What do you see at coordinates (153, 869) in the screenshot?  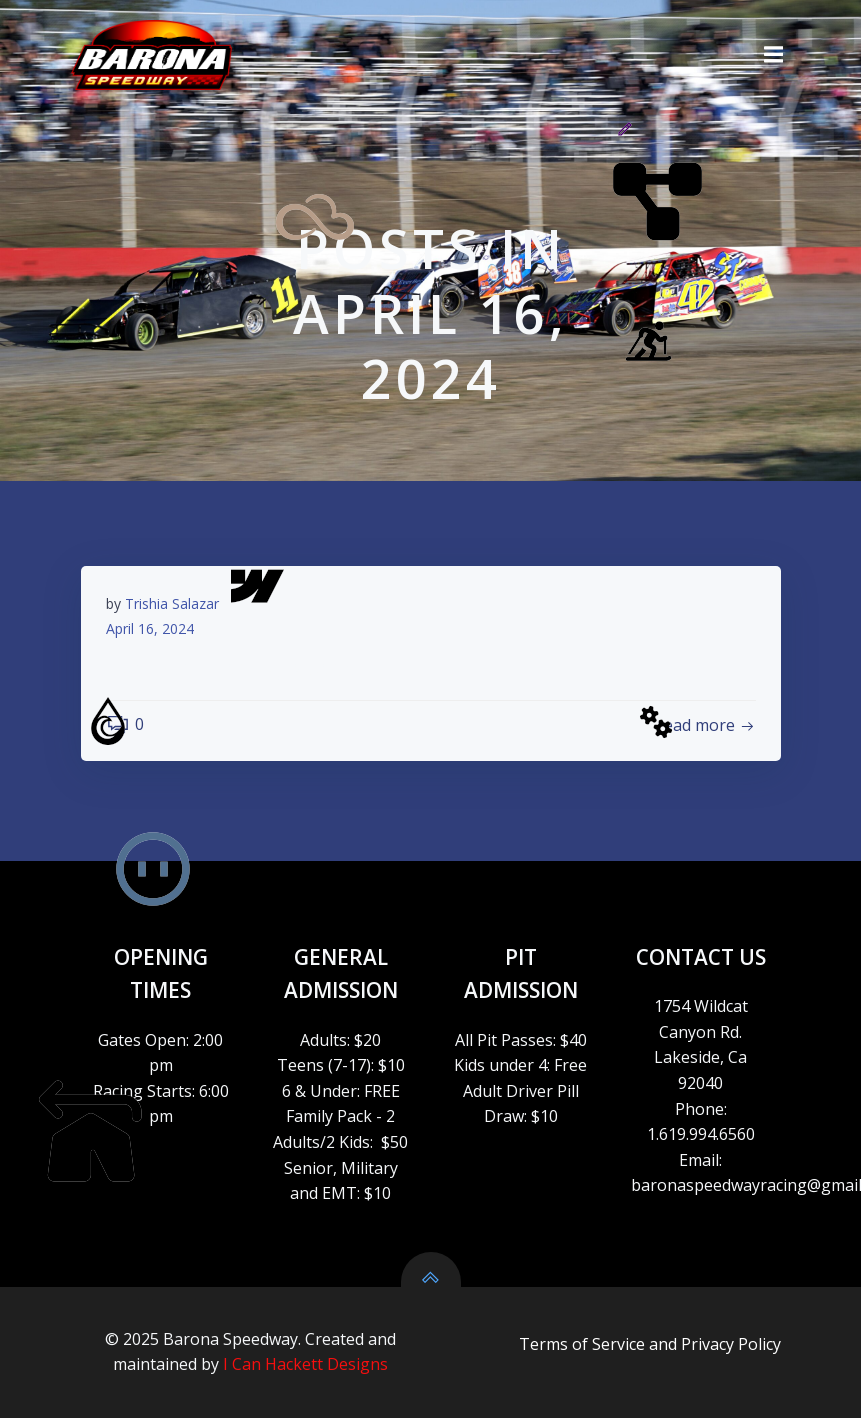 I see `indicates power outlet or electrical socket location` at bounding box center [153, 869].